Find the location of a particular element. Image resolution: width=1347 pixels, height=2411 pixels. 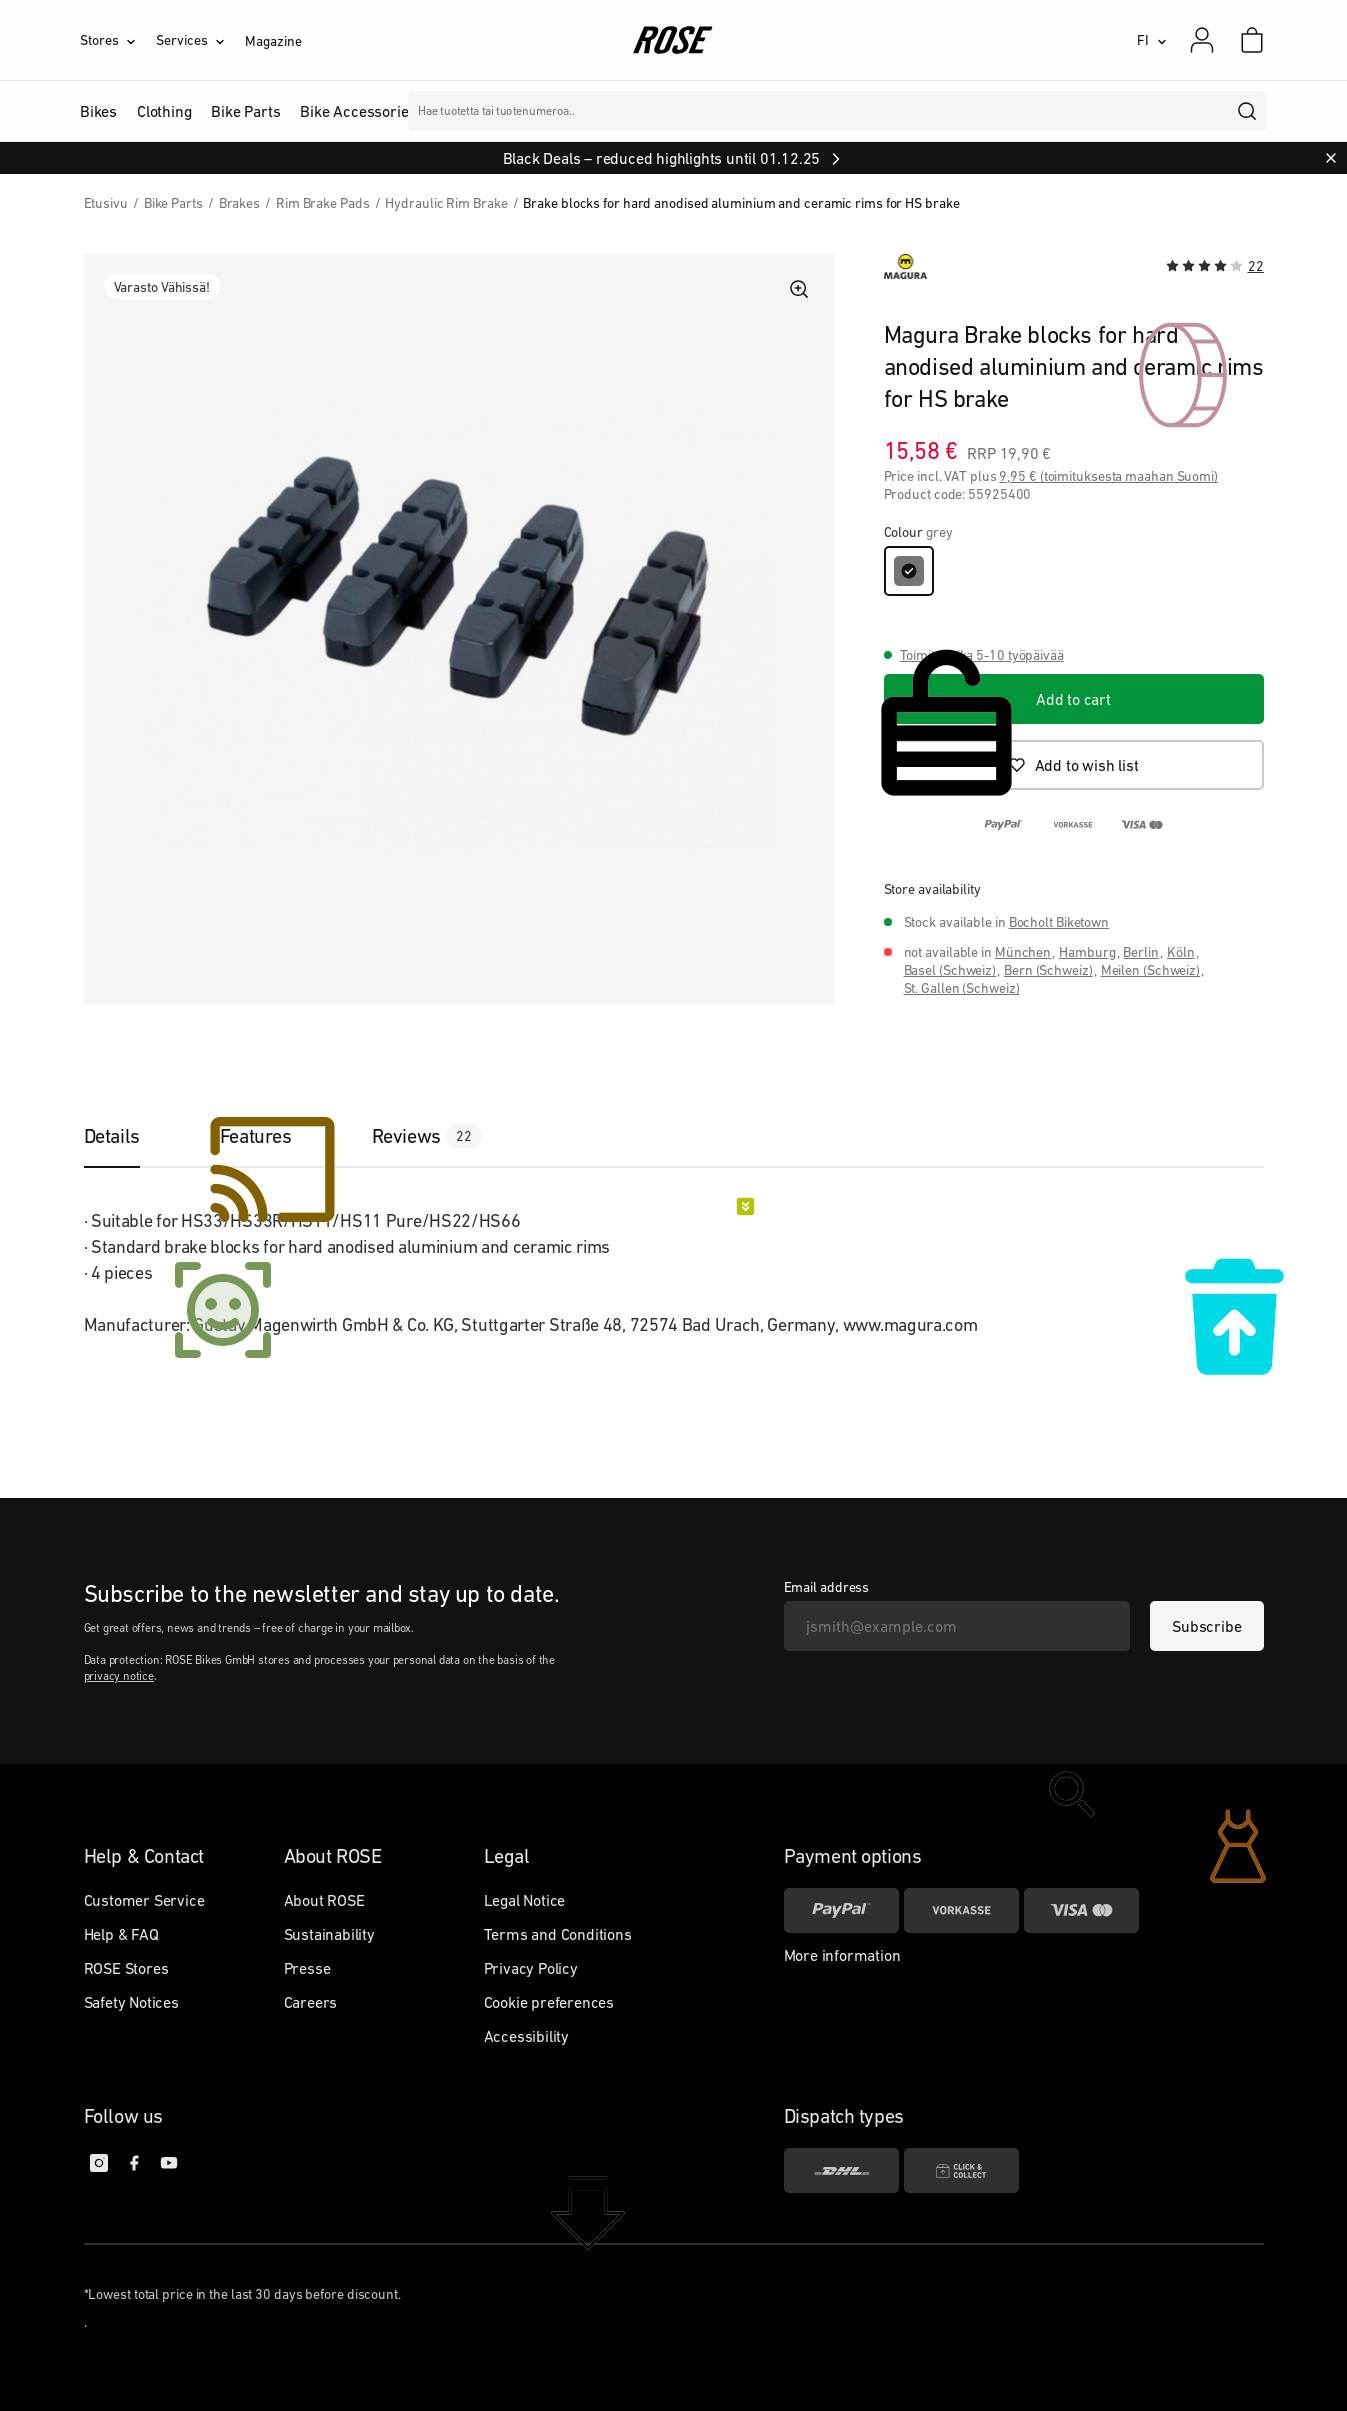

browse women's clothing is located at coordinates (1238, 1850).